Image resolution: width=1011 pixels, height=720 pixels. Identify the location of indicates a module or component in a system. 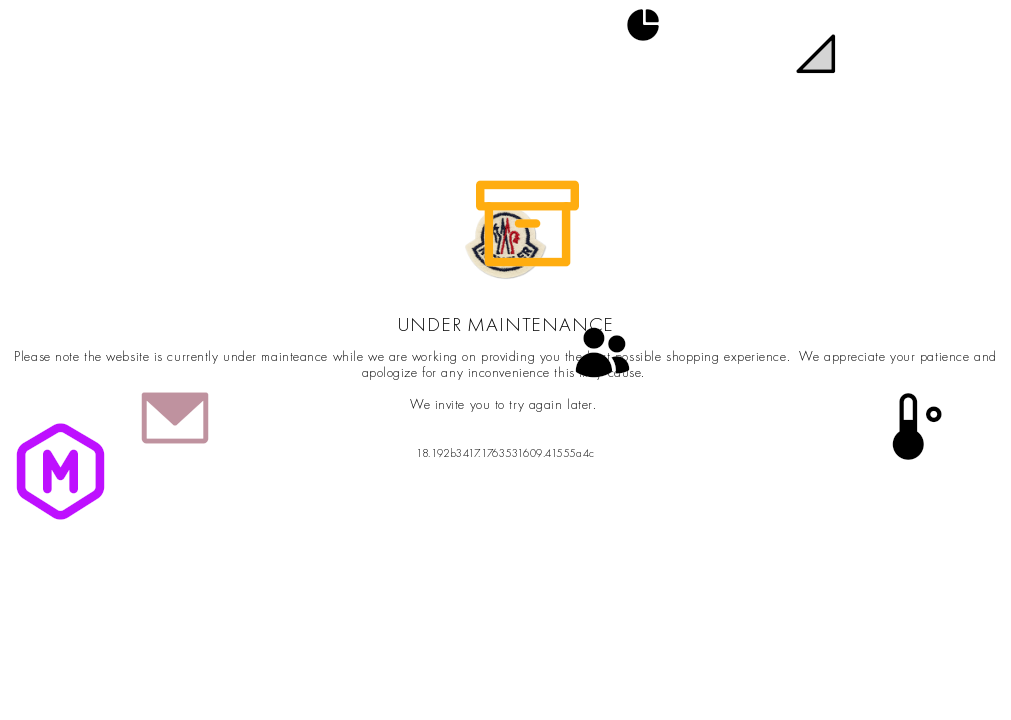
(60, 471).